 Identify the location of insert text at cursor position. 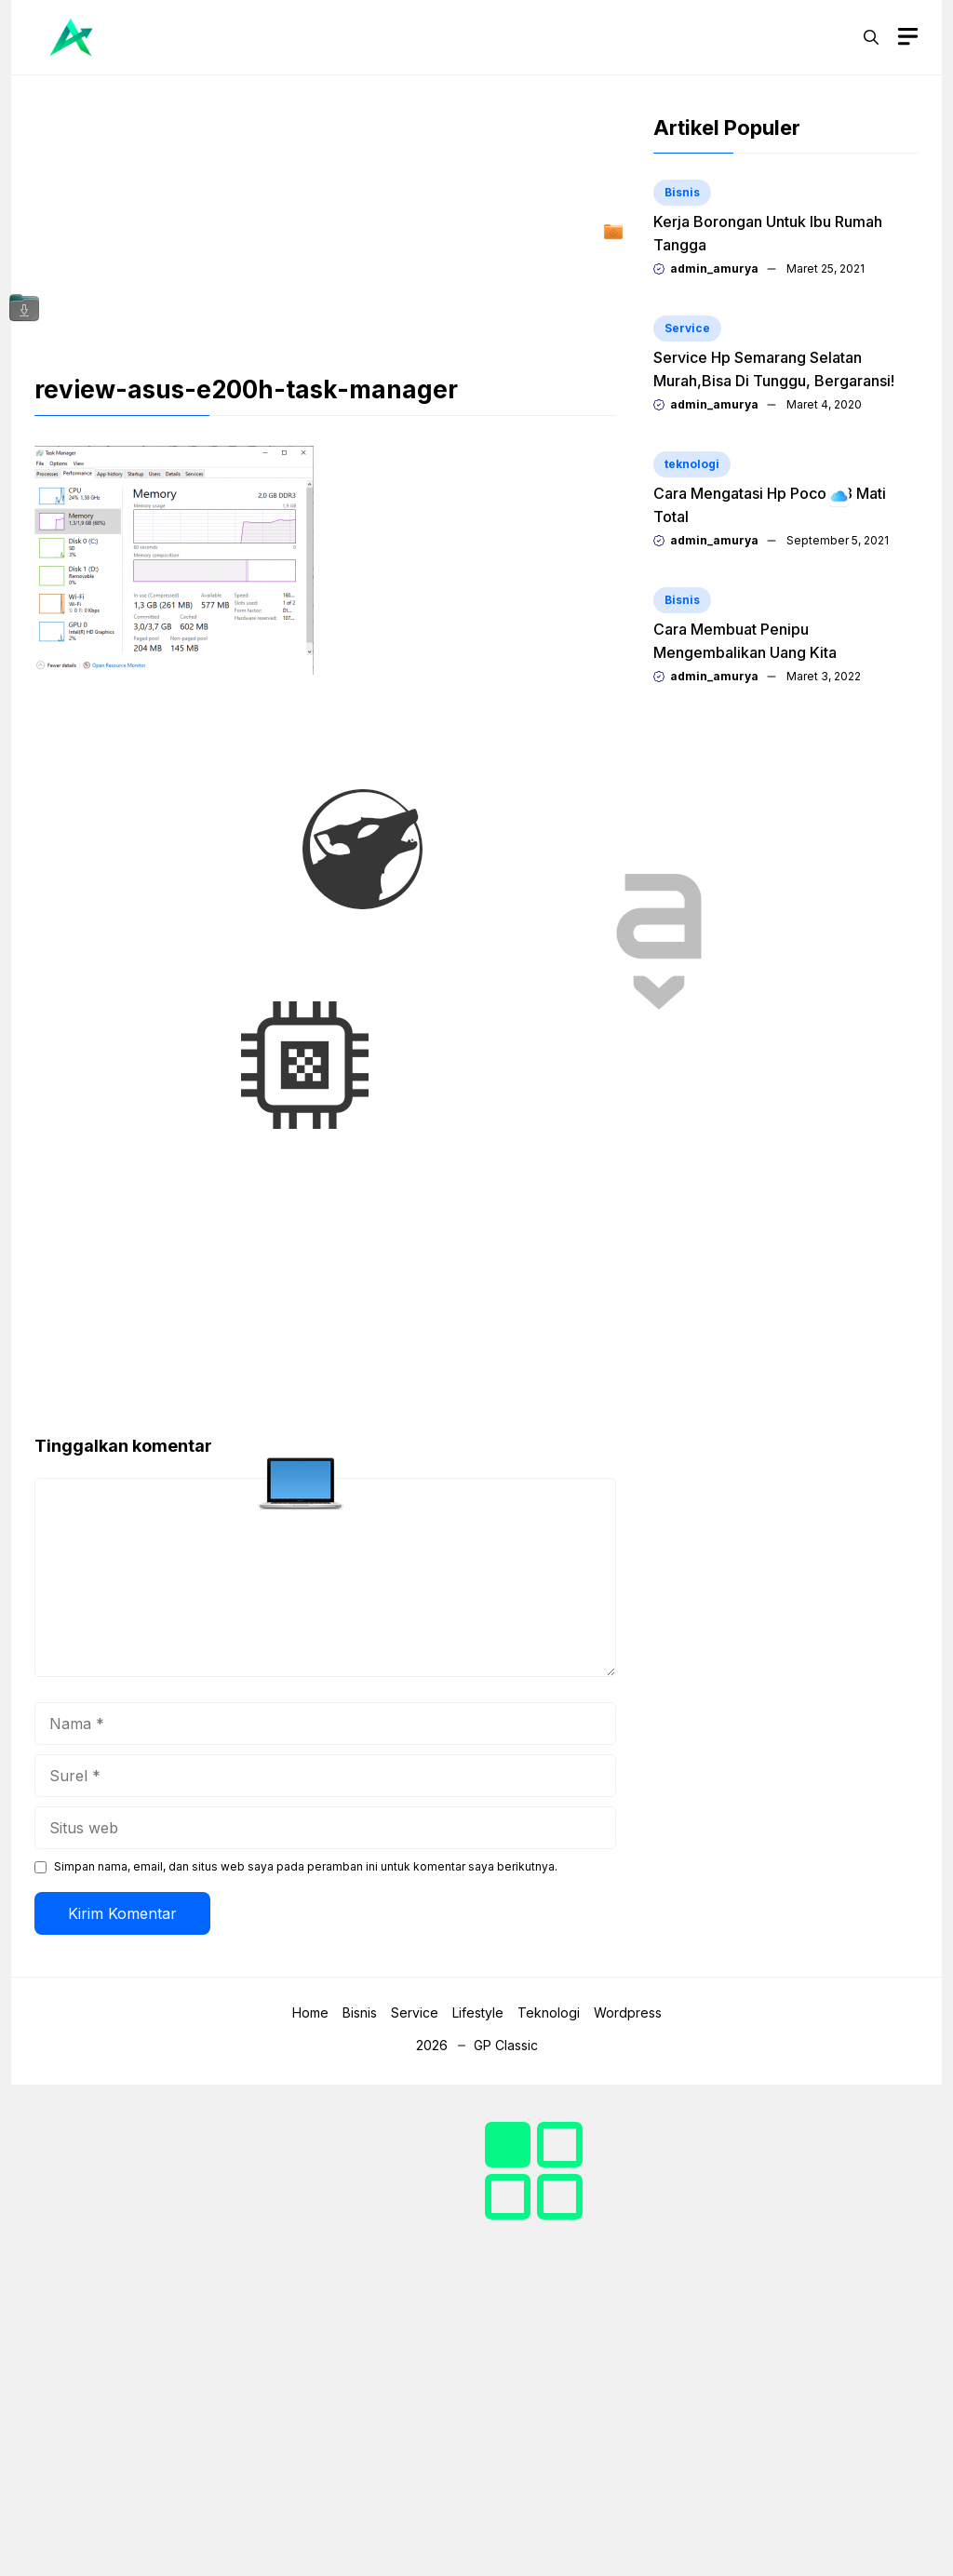
(659, 942).